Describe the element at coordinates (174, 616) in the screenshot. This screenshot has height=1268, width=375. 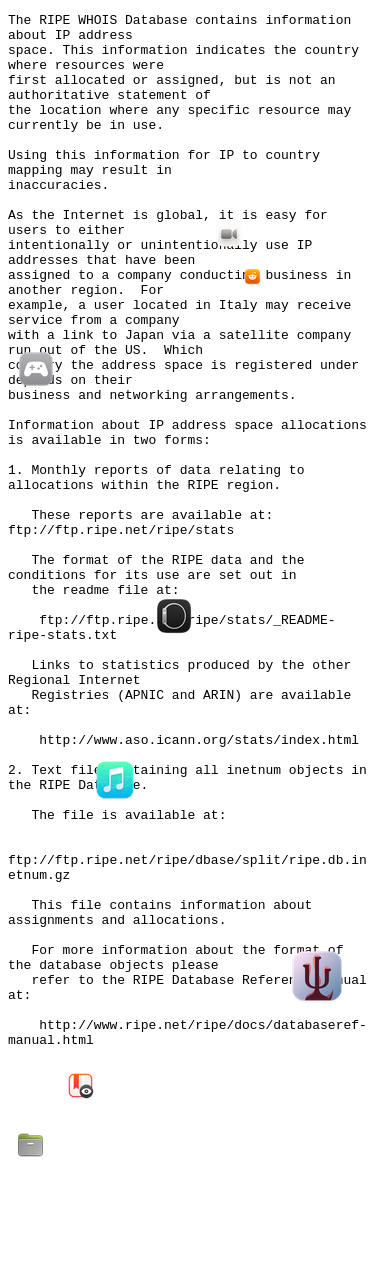
I see `open the Apple Watch app` at that location.